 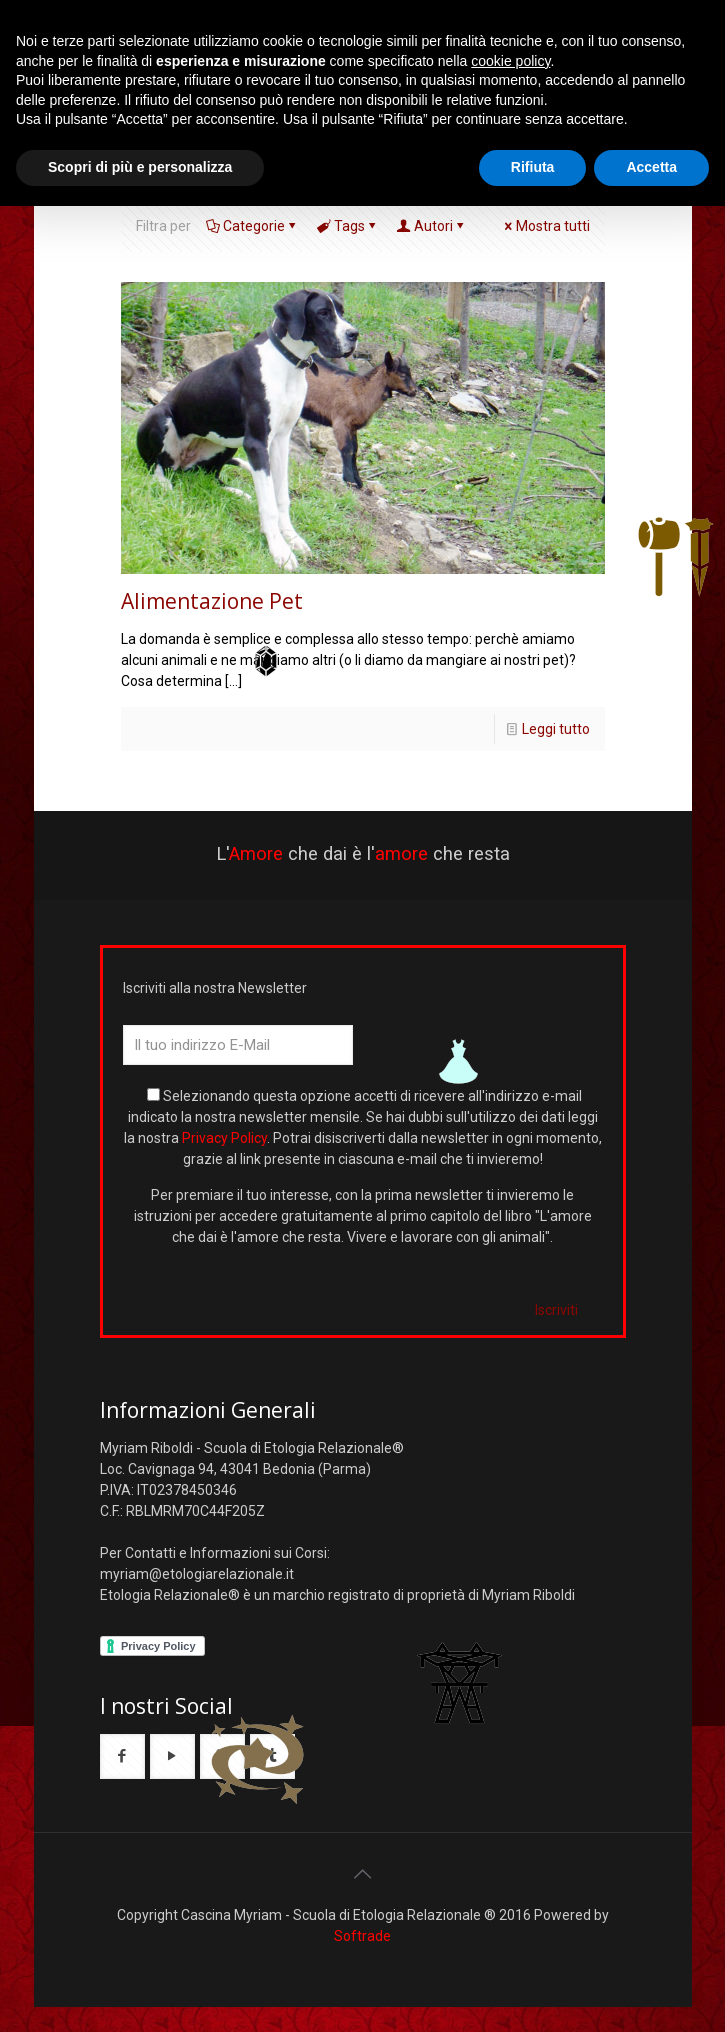 What do you see at coordinates (676, 557) in the screenshot?
I see `craft or equip stake and hammer weapons` at bounding box center [676, 557].